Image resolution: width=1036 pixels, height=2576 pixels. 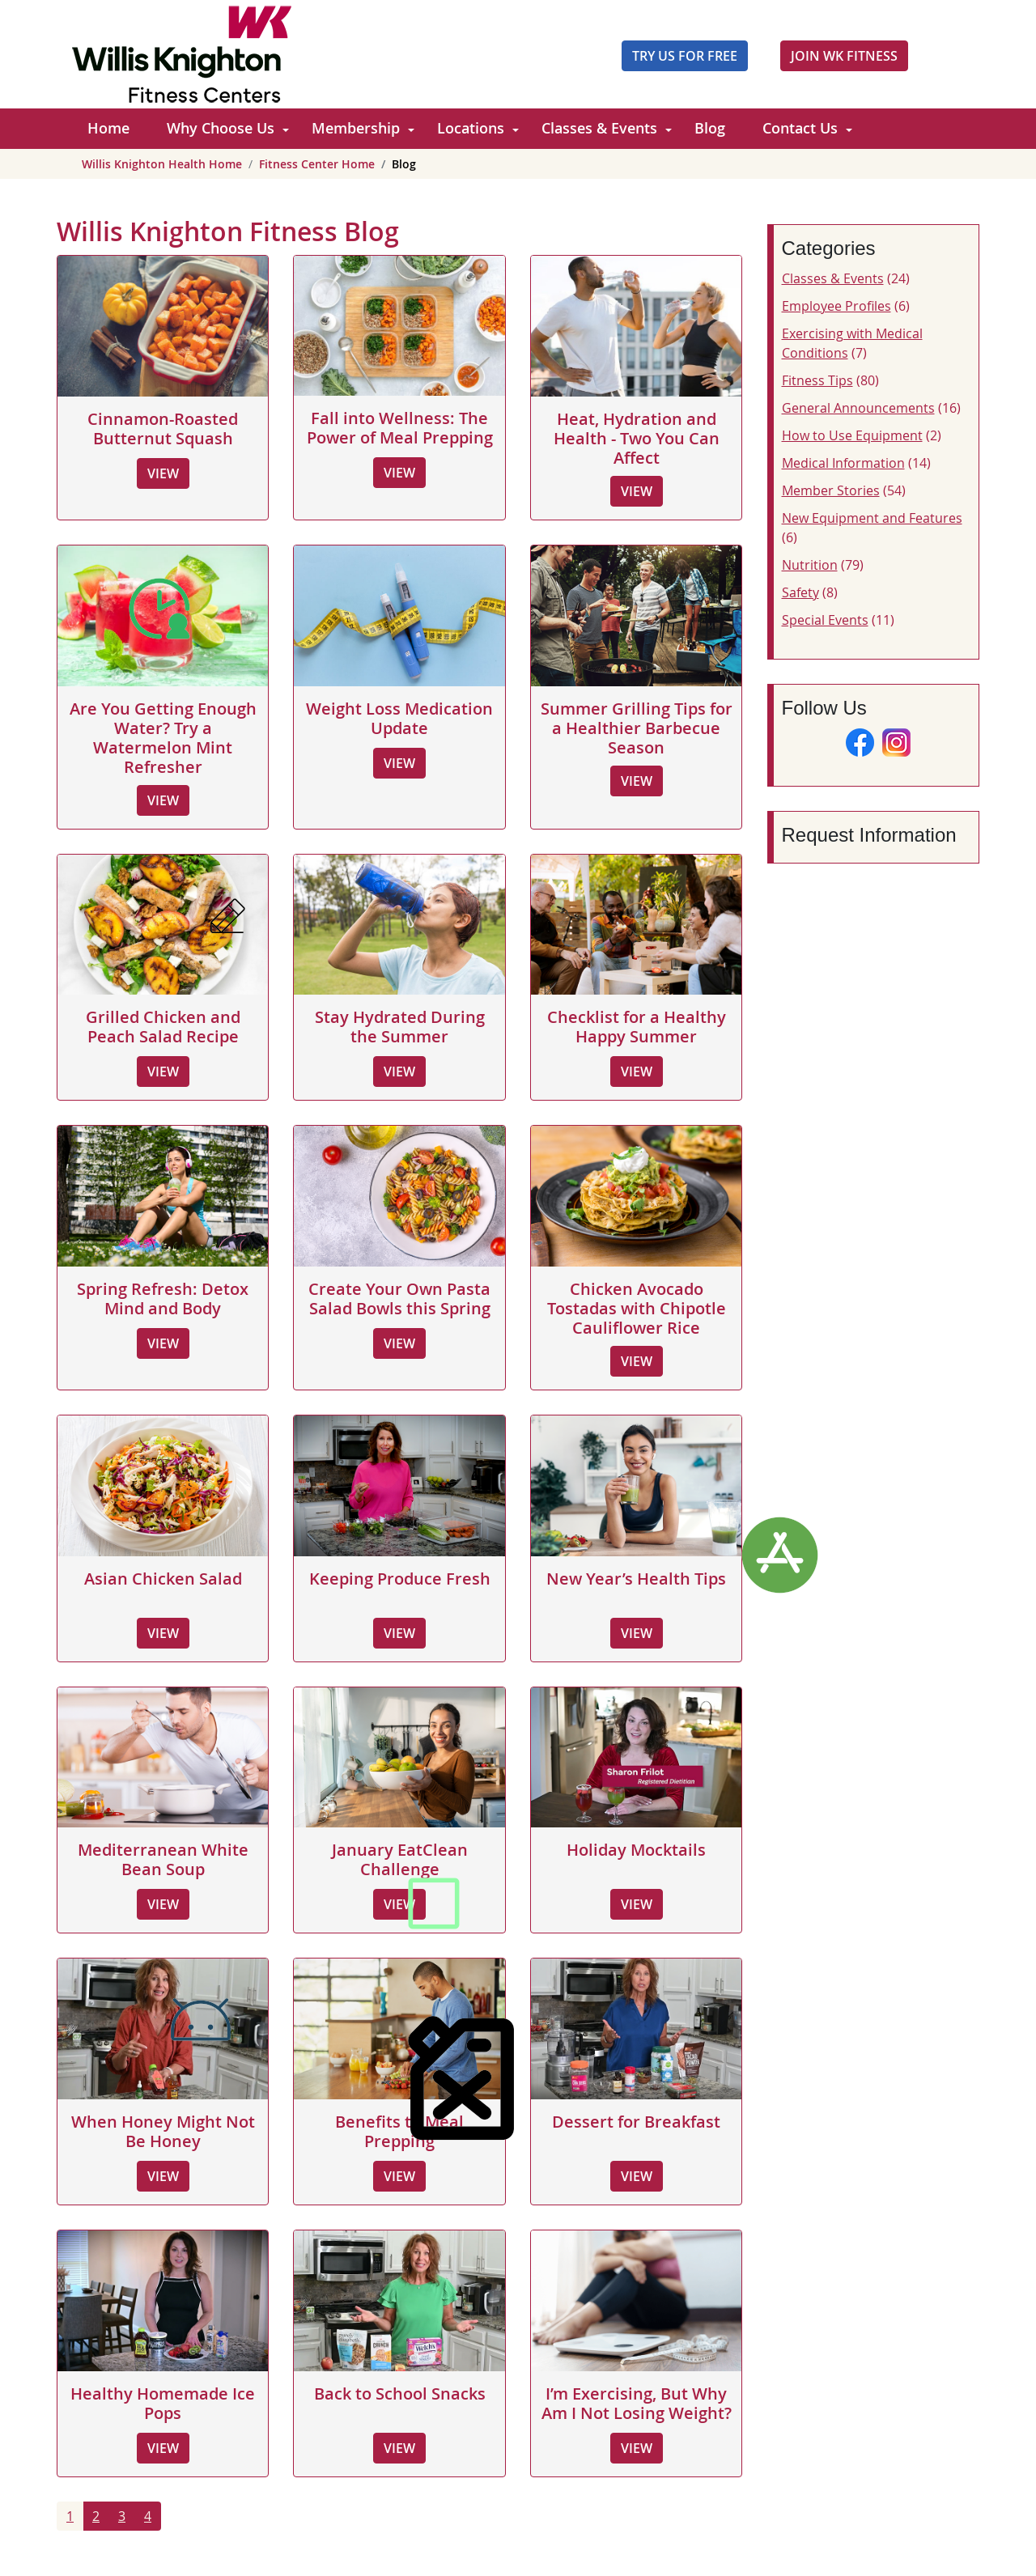 I want to click on view user activity history, so click(x=159, y=609).